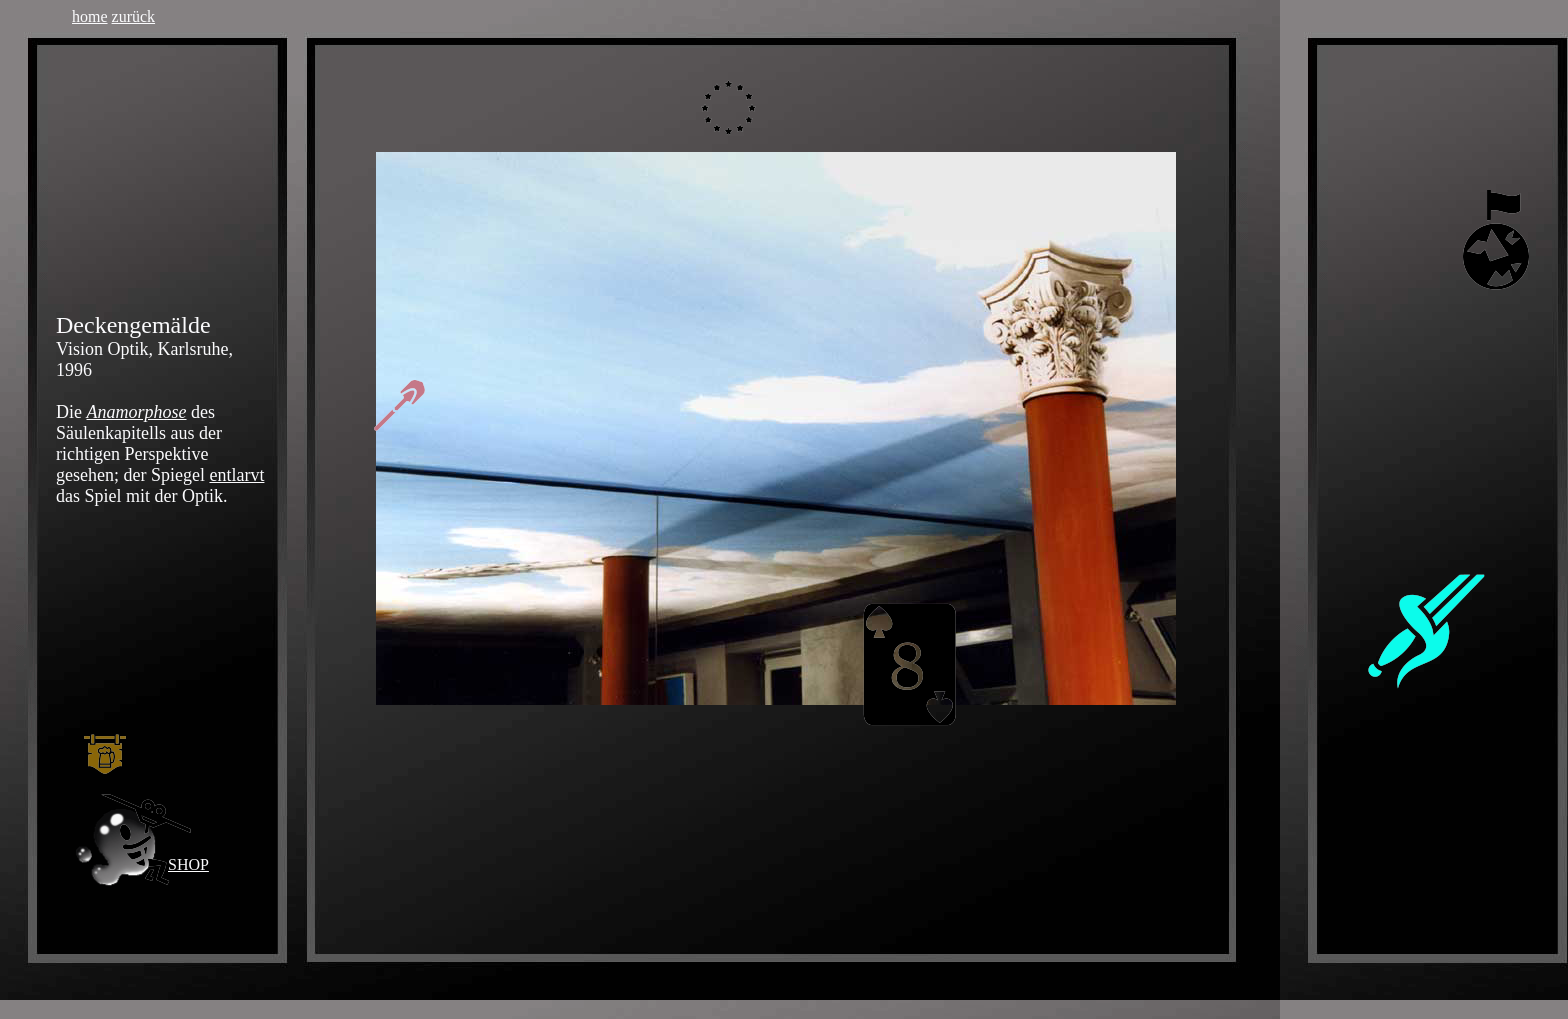 The height and width of the screenshot is (1019, 1568). I want to click on access weapons or combat equipment, so click(1426, 632).